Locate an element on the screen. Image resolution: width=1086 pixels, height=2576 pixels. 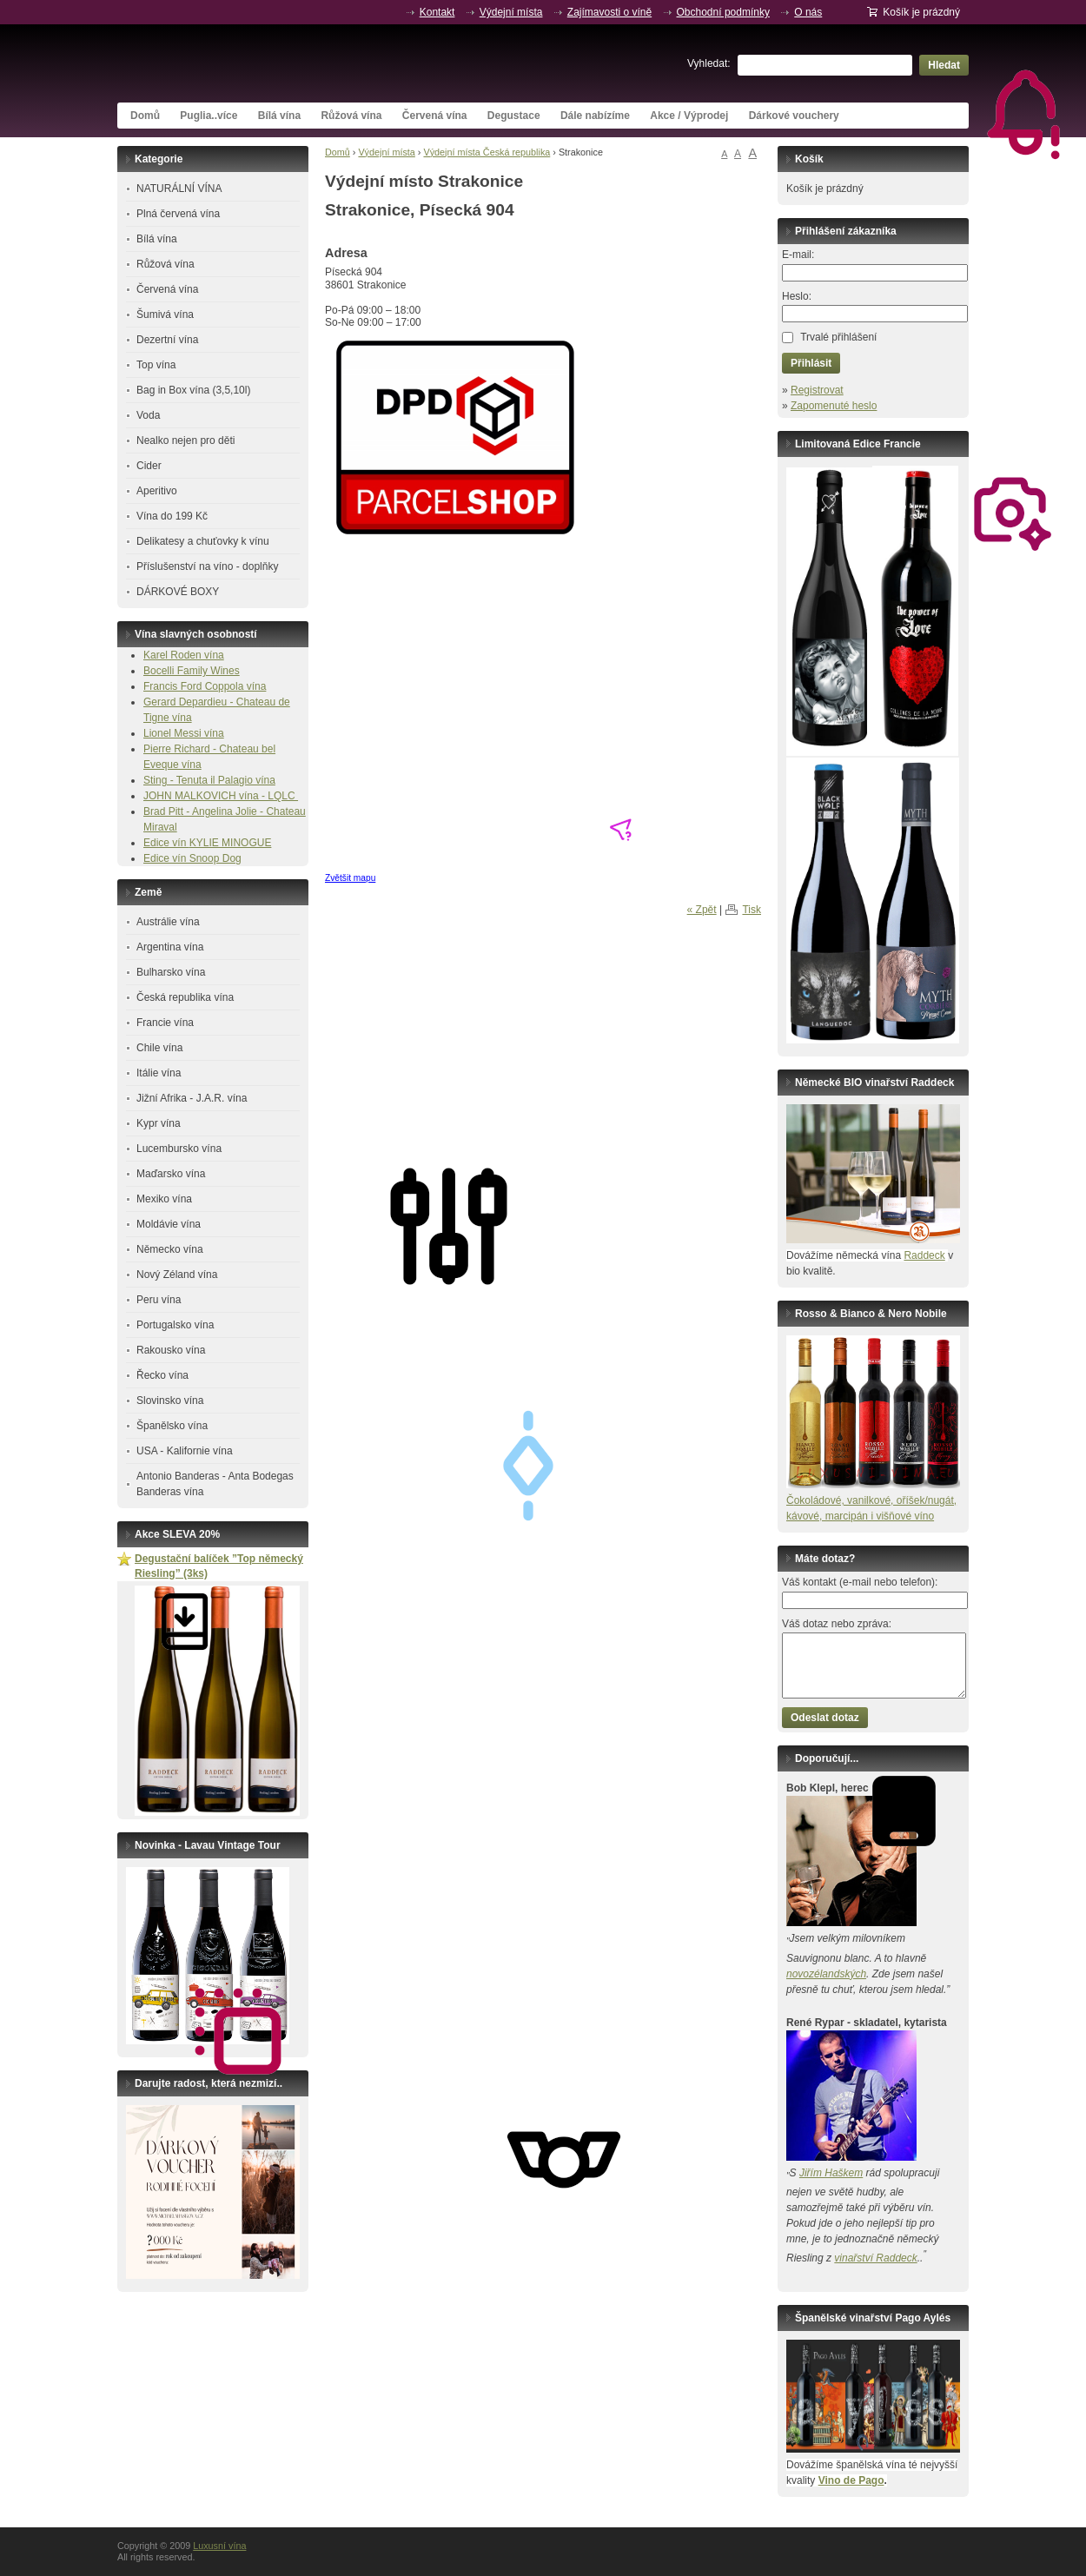
view on tablet device is located at coordinates (904, 1811).